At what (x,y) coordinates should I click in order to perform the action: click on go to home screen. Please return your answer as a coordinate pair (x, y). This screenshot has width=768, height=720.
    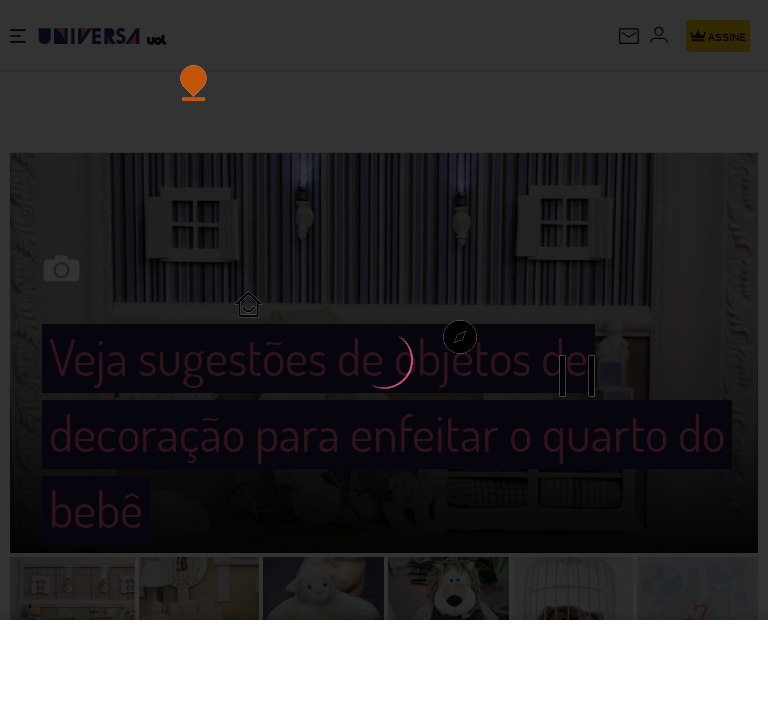
    Looking at the image, I should click on (248, 305).